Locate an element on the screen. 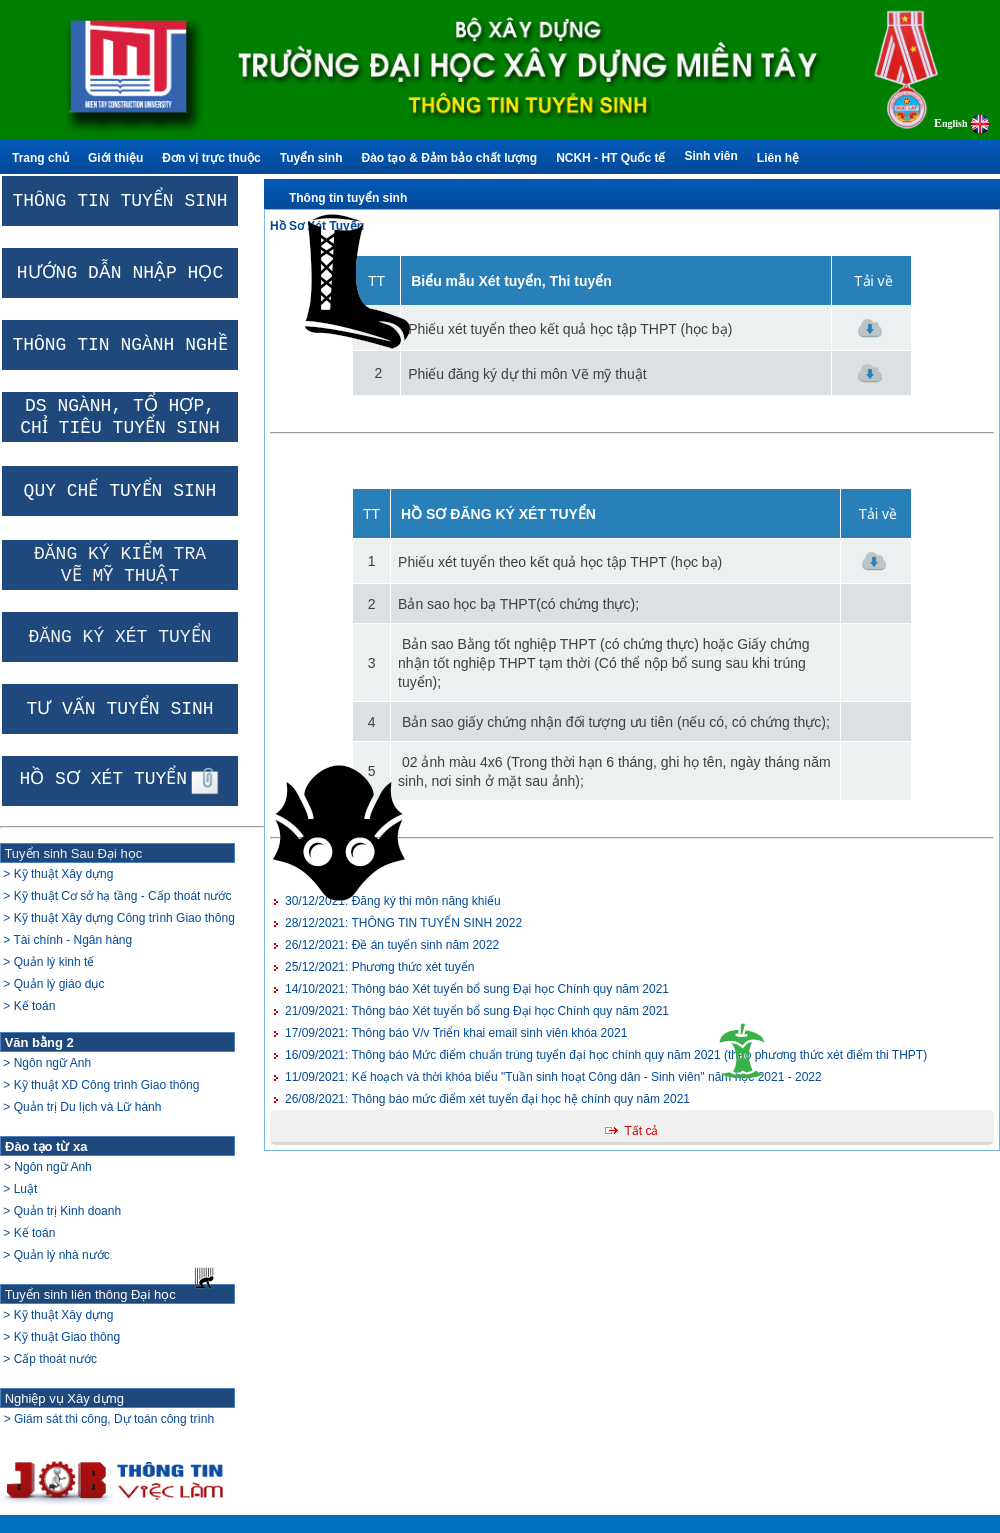  indicates a defeated or game over state is located at coordinates (204, 1278).